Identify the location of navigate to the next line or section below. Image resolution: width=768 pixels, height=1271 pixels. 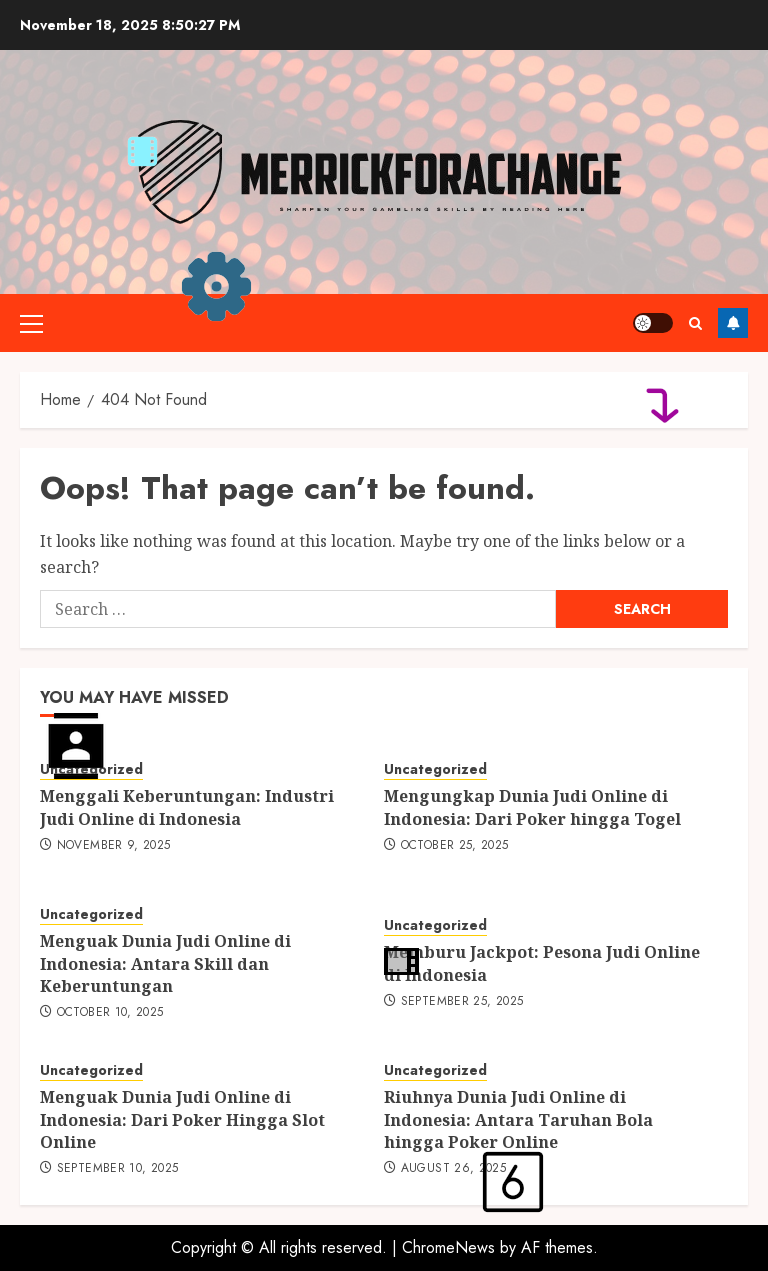
(662, 404).